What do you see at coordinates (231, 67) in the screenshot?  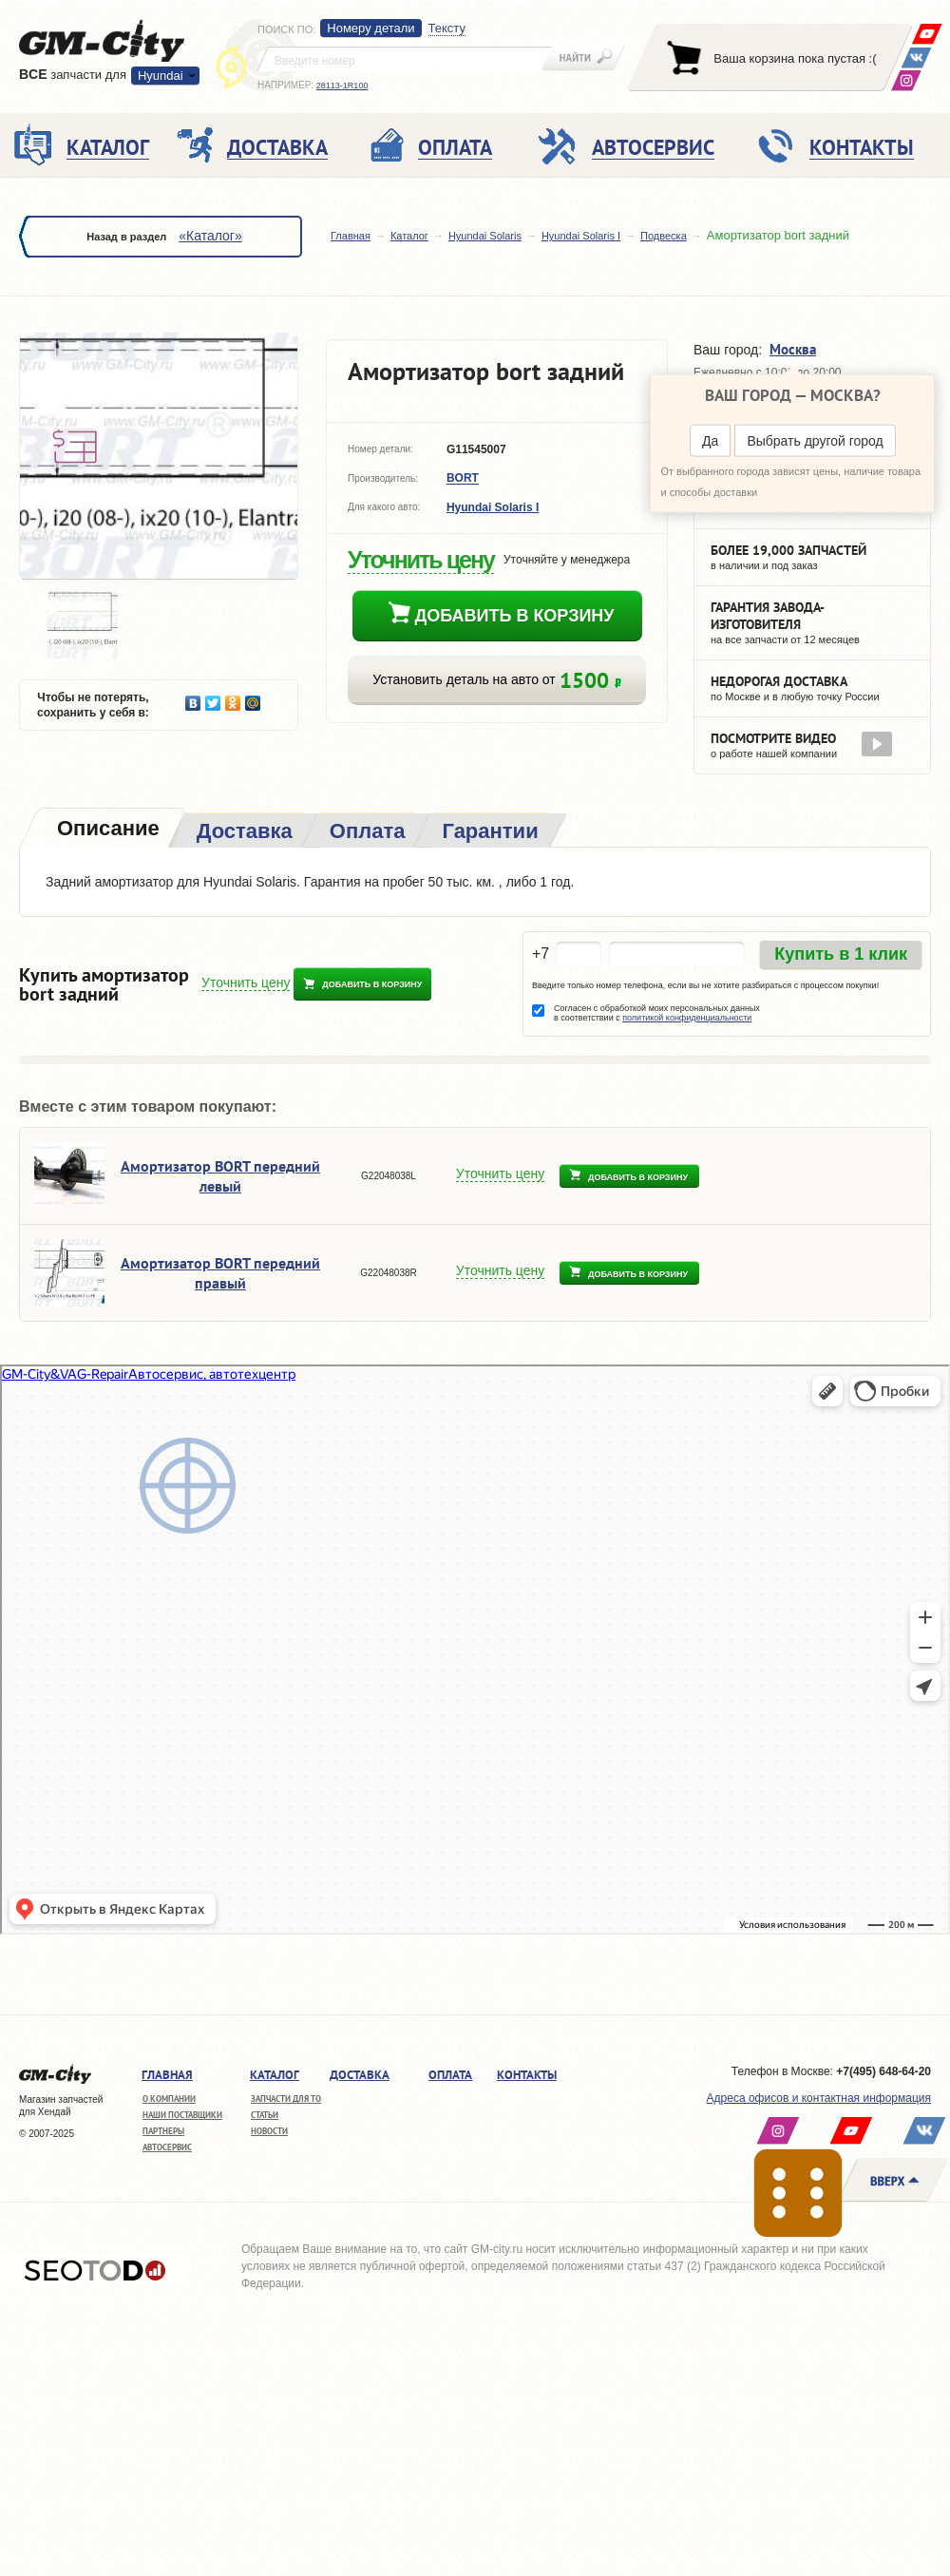 I see `indicates severe weather alert or hurricane warning` at bounding box center [231, 67].